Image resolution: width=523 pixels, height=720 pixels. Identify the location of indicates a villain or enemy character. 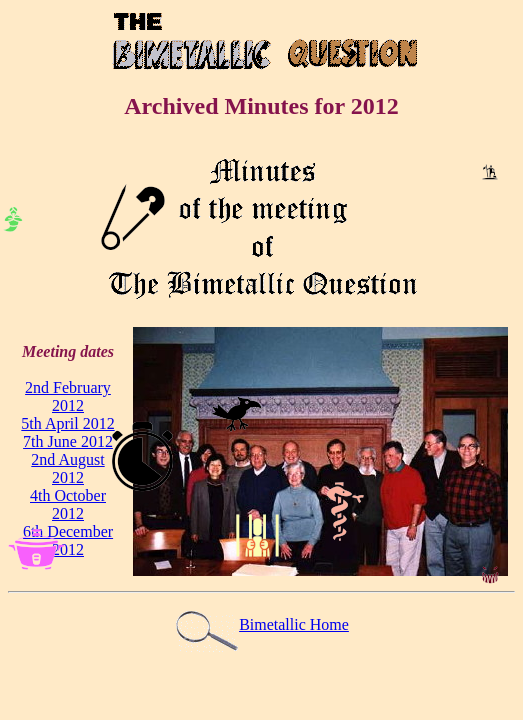
(490, 575).